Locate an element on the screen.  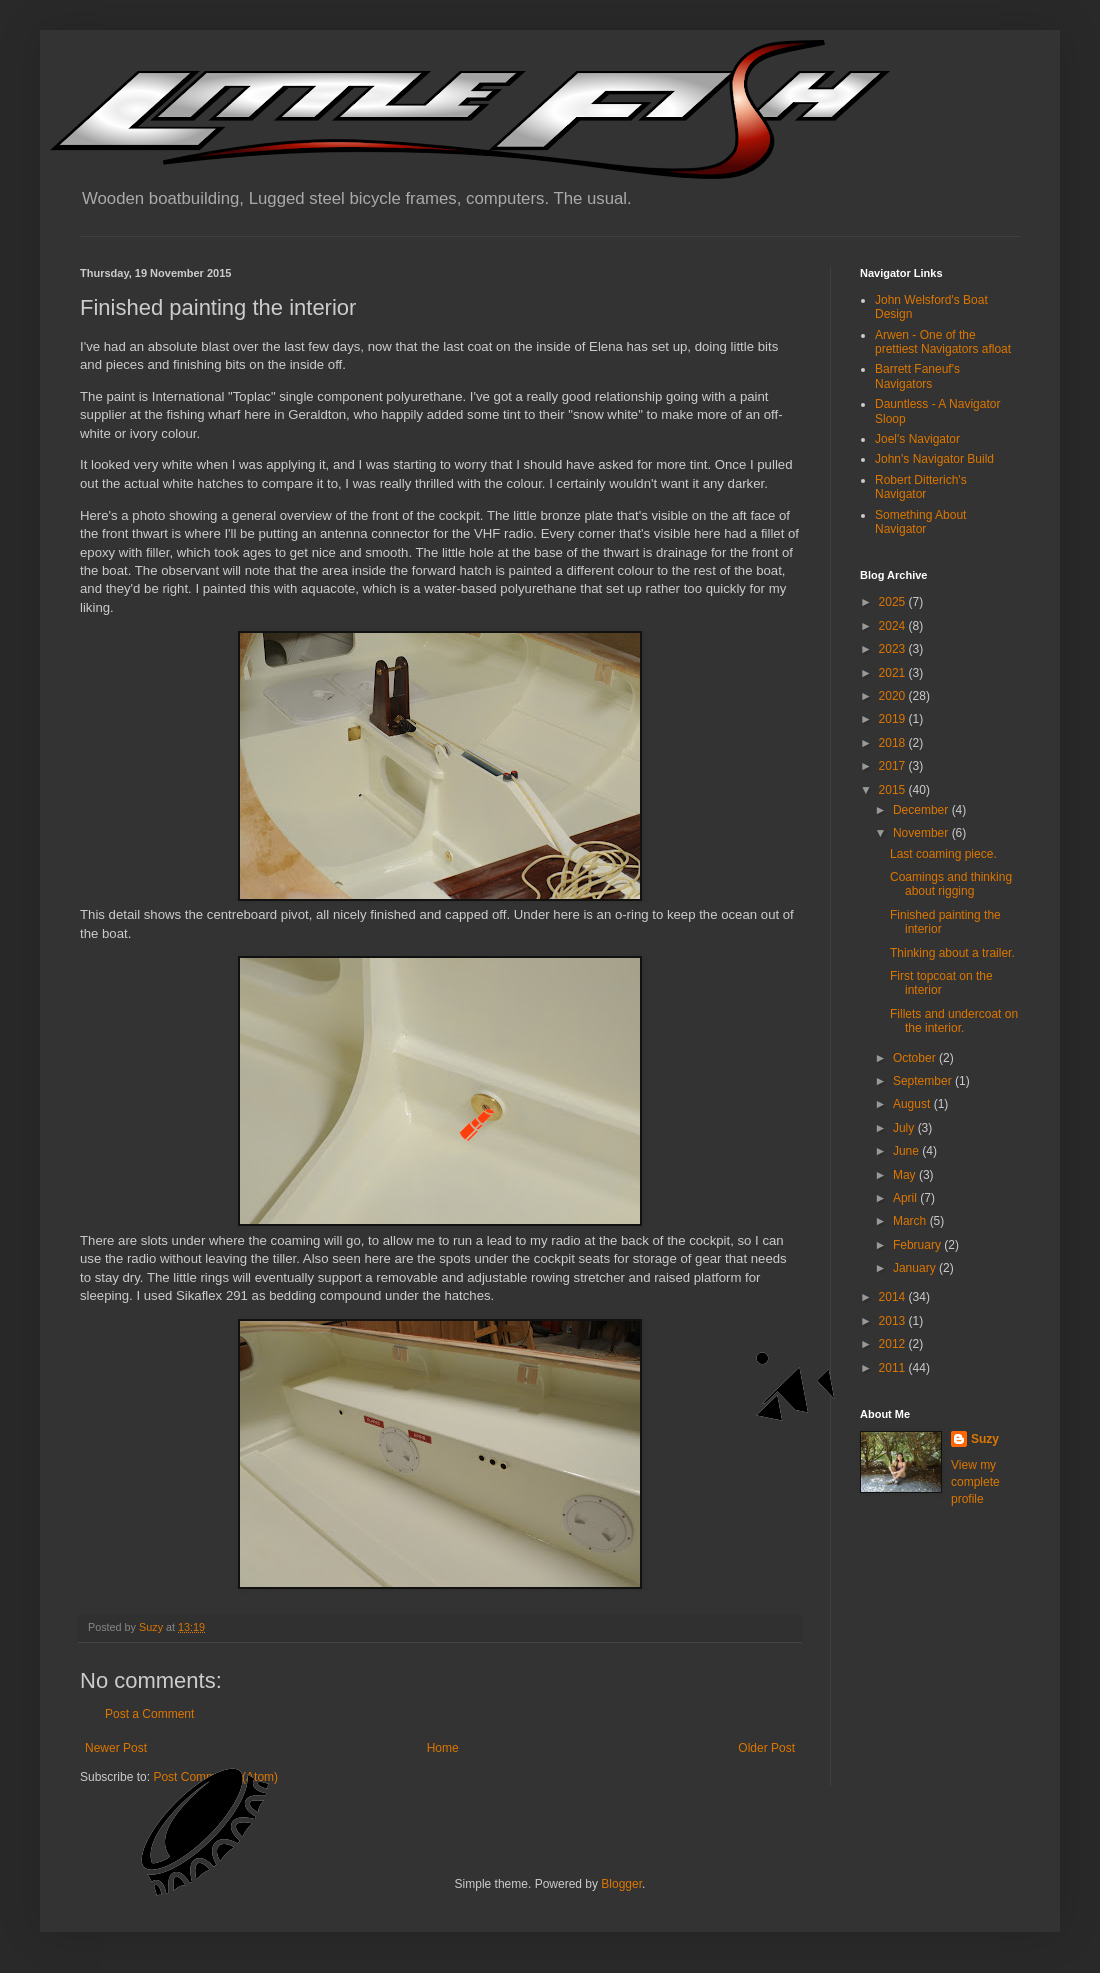
explore ancient Egypt themed content is located at coordinates (796, 1391).